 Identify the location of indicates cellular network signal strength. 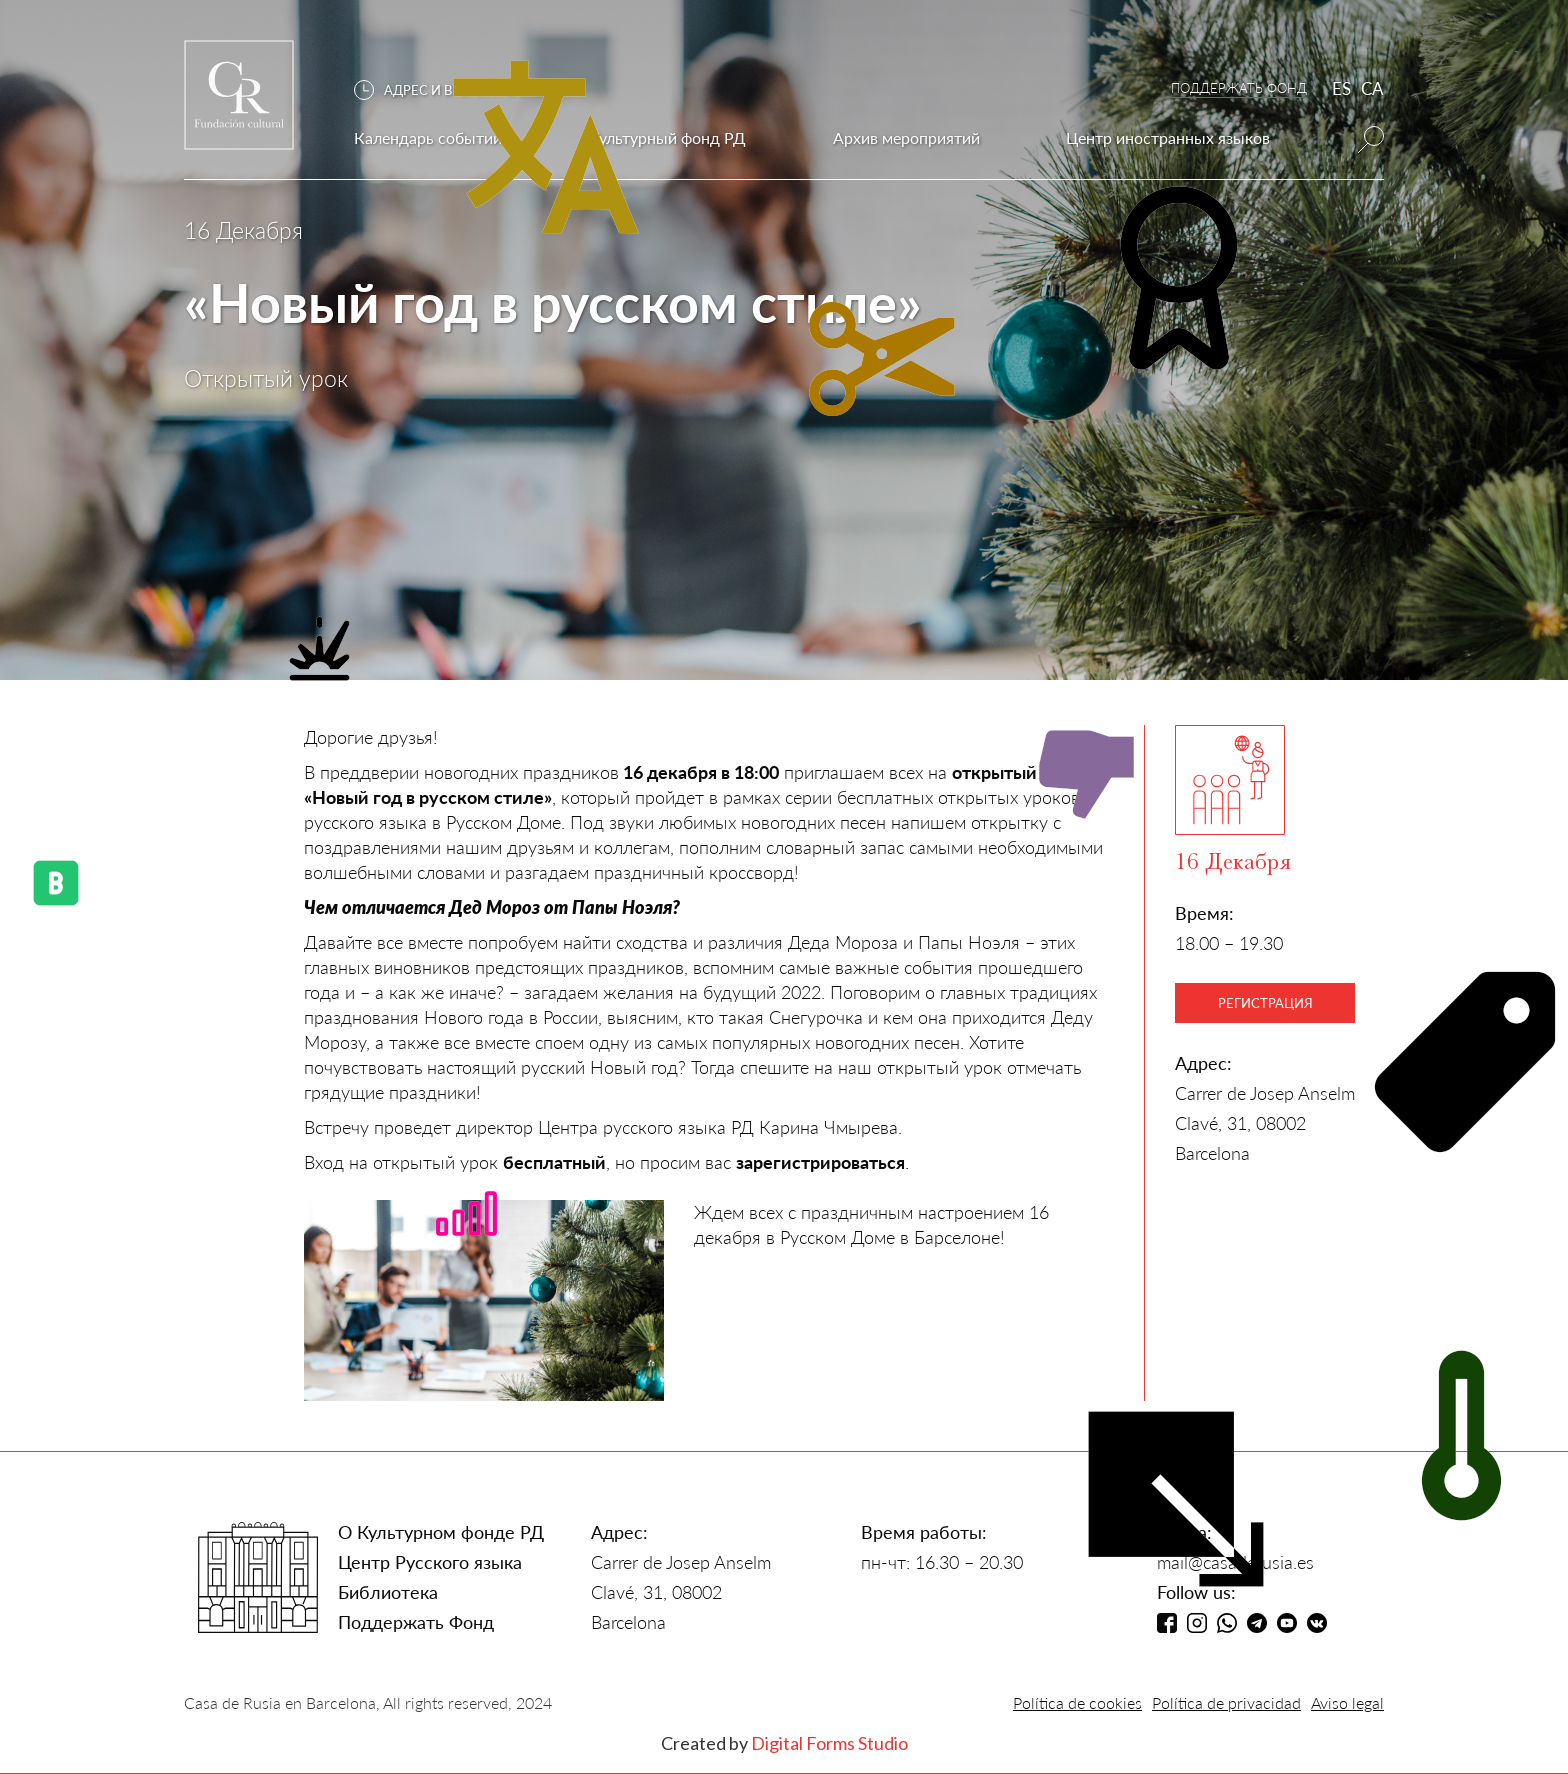
(466, 1213).